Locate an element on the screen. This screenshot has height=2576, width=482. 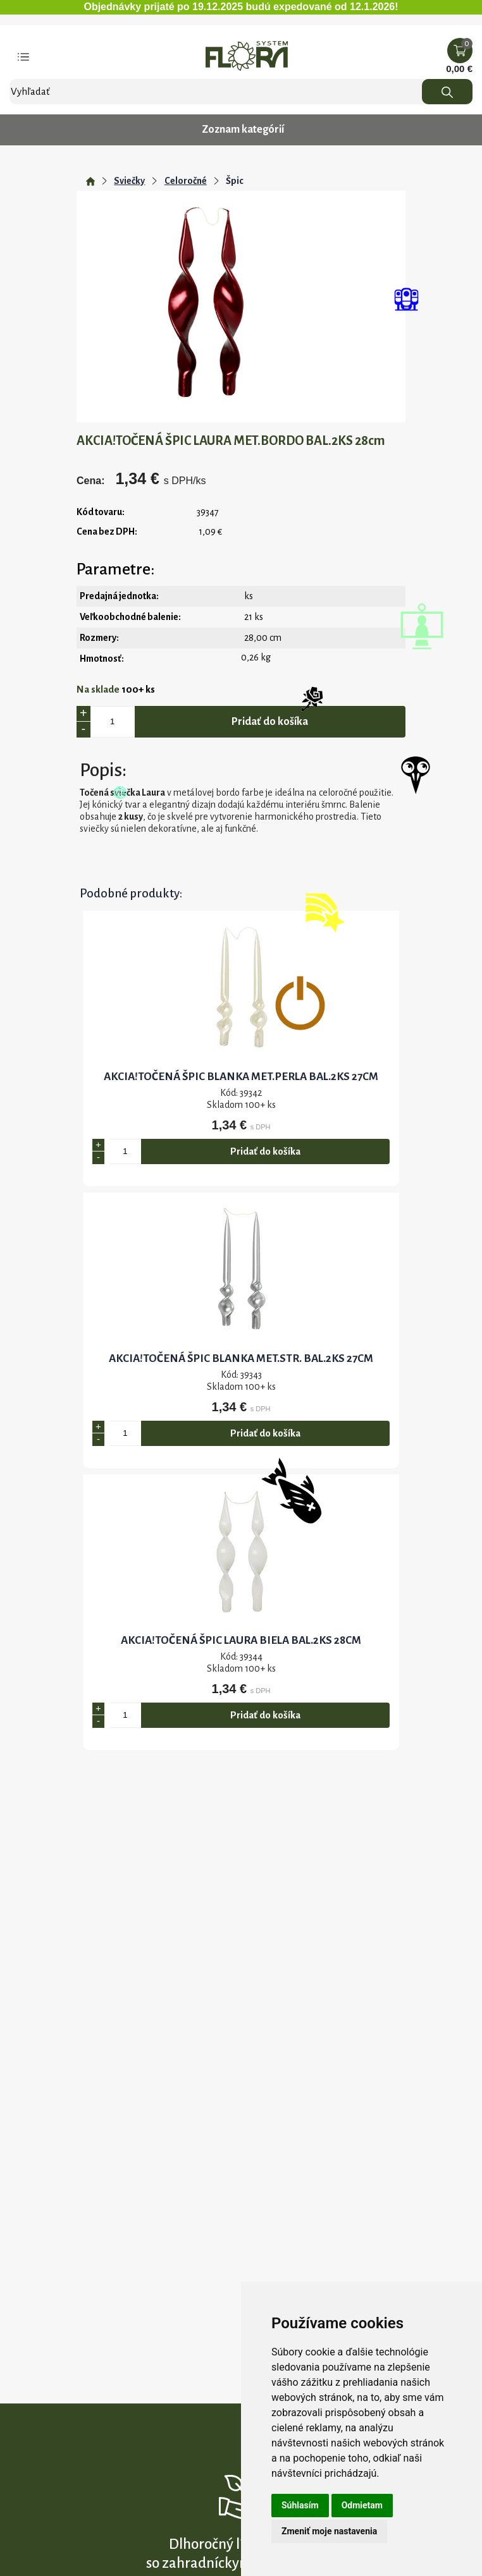
indicates a food item or meal in a cooking game is located at coordinates (291, 1490).